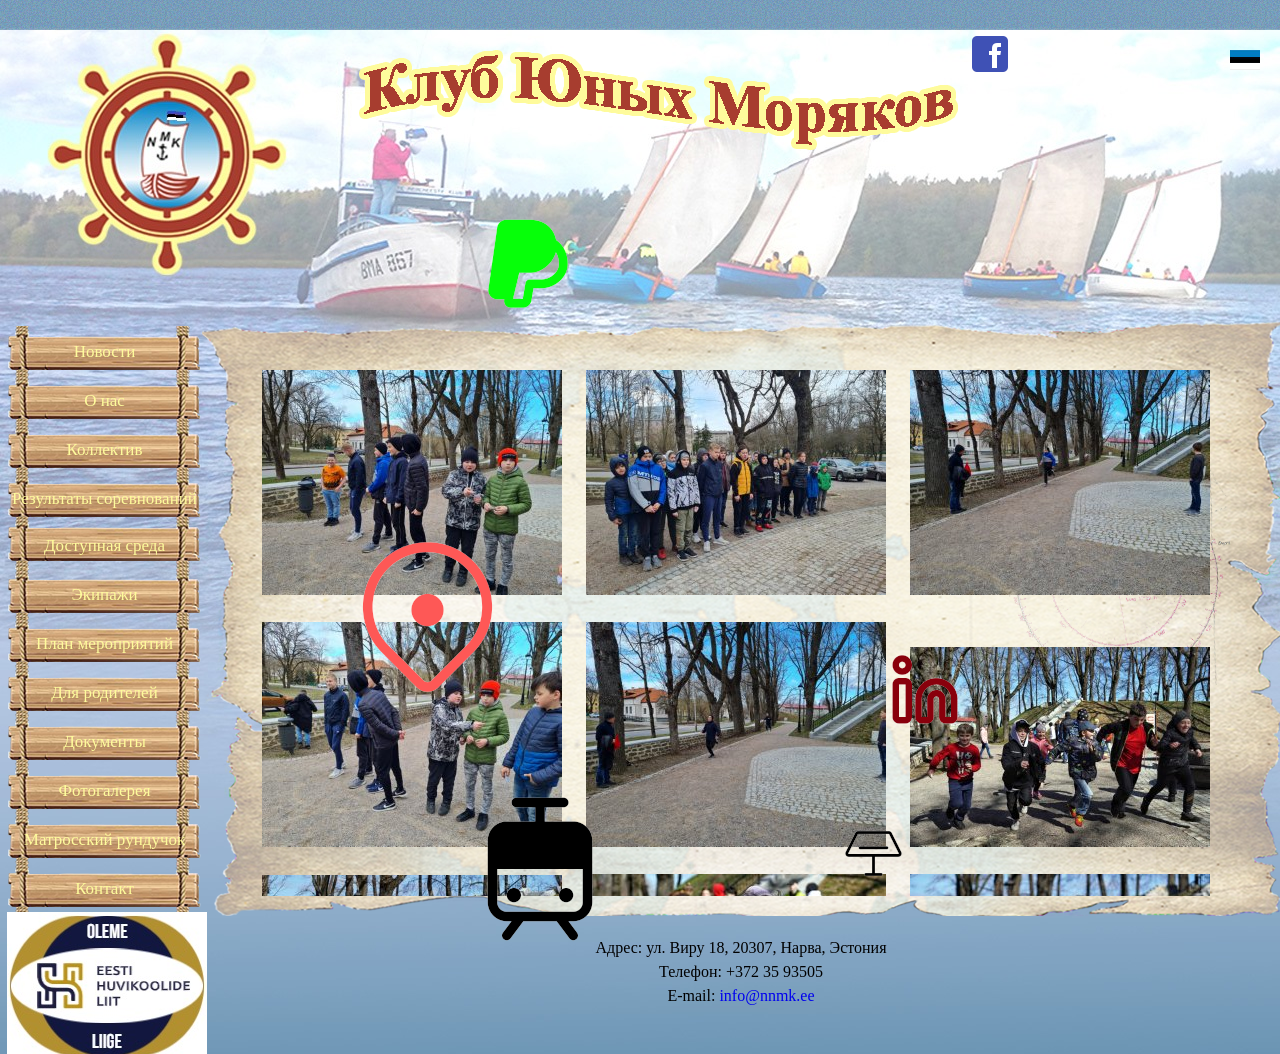  What do you see at coordinates (427, 616) in the screenshot?
I see `view location on map` at bounding box center [427, 616].